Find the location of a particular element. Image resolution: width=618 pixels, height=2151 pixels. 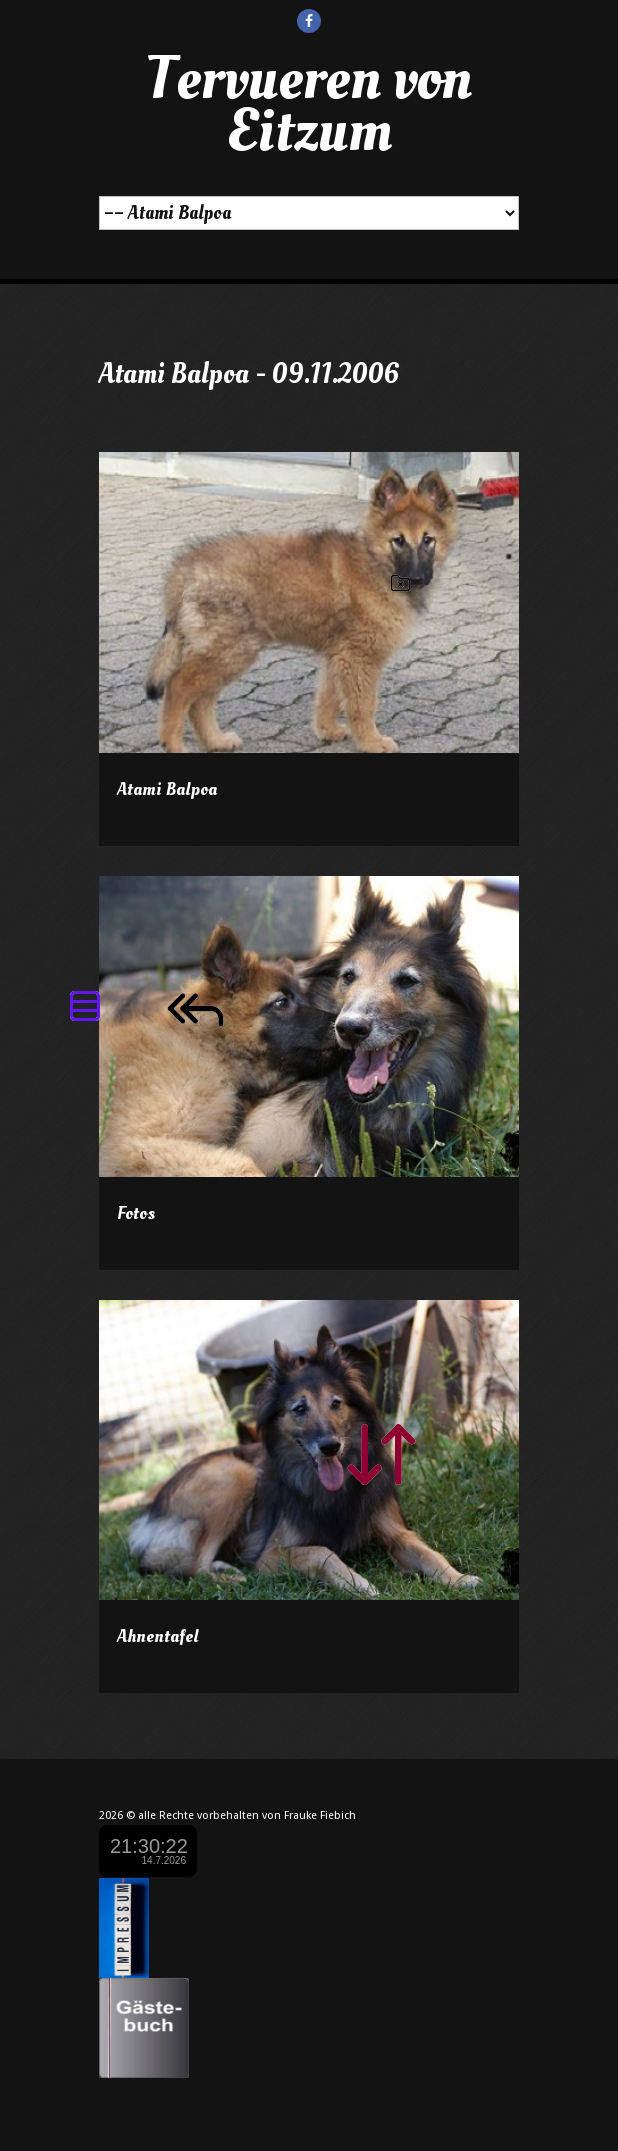

delete a folder is located at coordinates (400, 583).